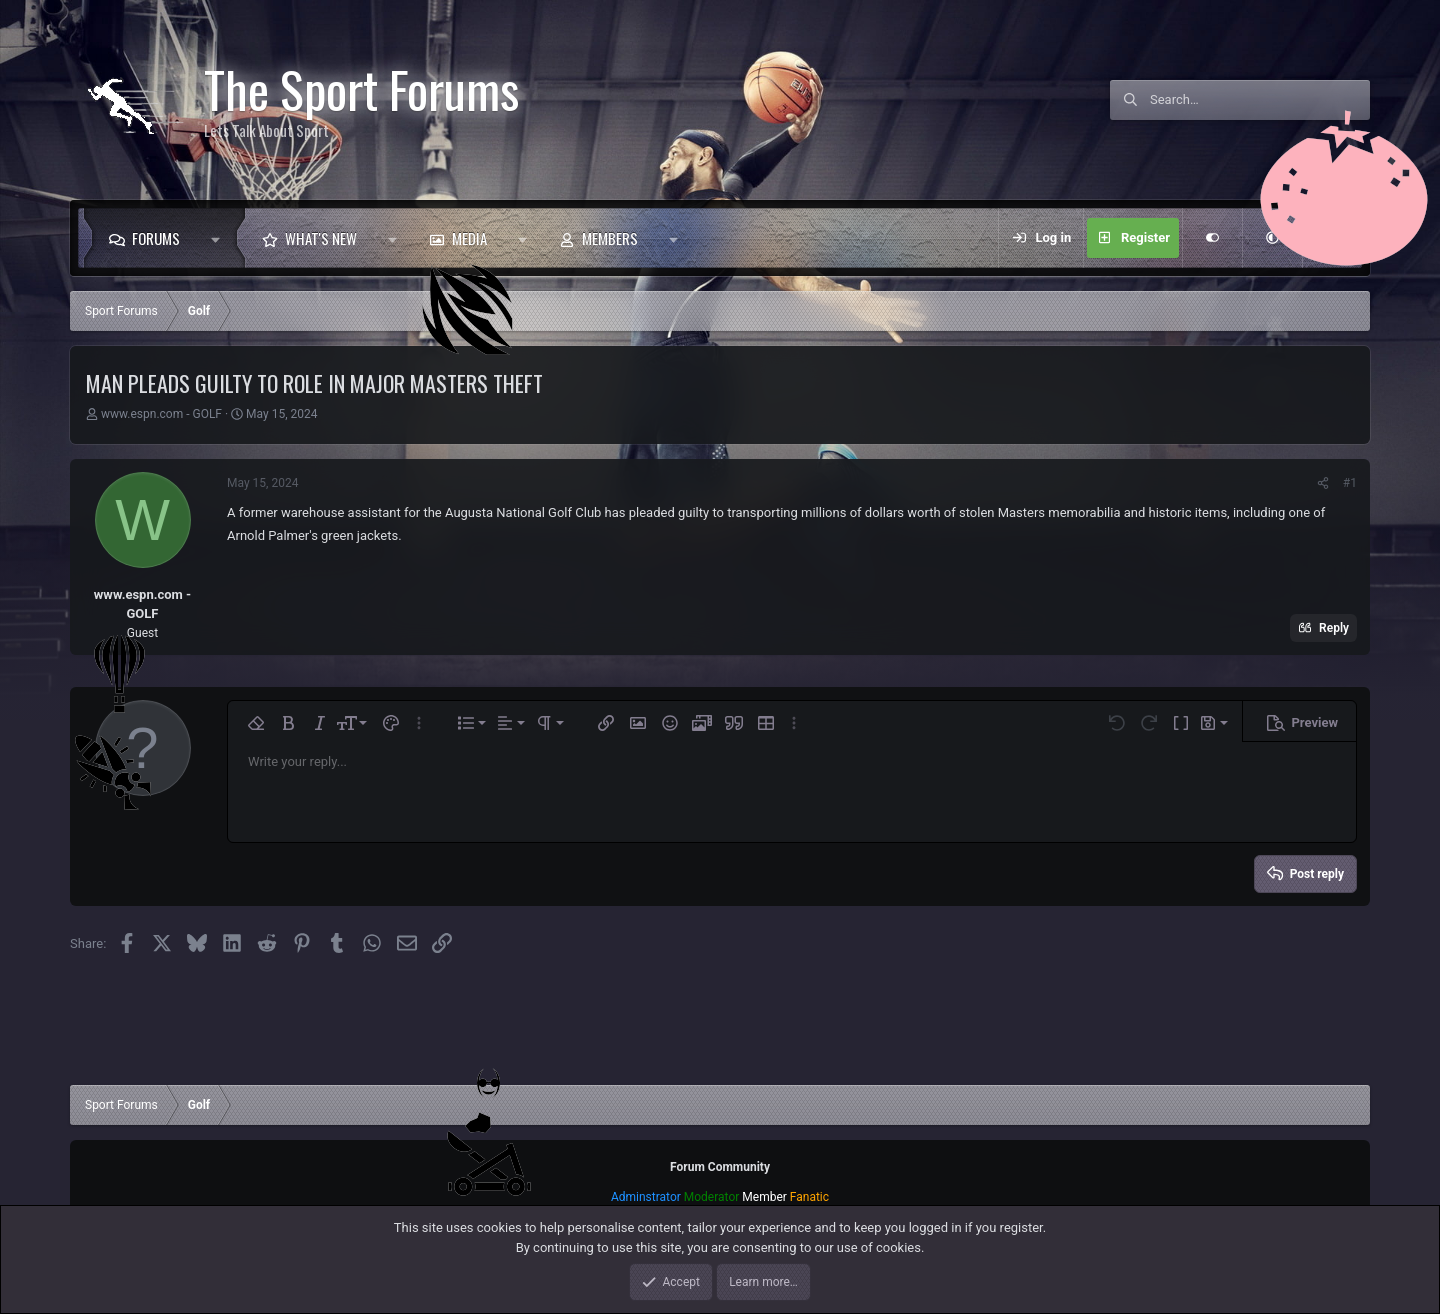 Image resolution: width=1440 pixels, height=1314 pixels. Describe the element at coordinates (489, 1152) in the screenshot. I see `launch projectile in siege game` at that location.